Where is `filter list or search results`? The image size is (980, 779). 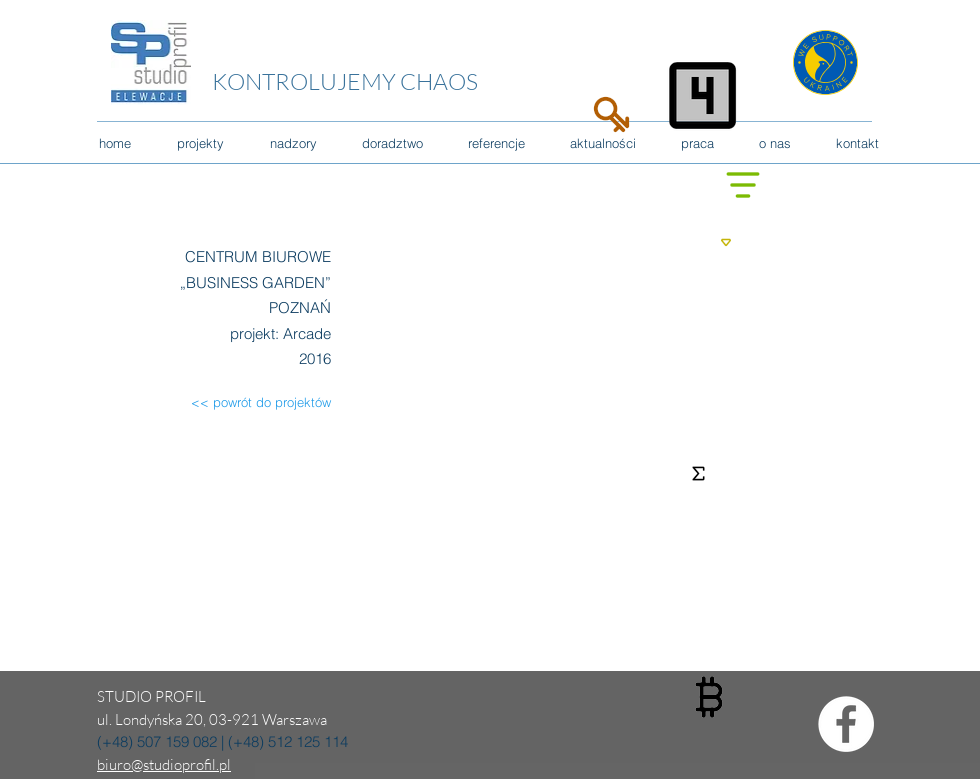
filter list or search results is located at coordinates (743, 185).